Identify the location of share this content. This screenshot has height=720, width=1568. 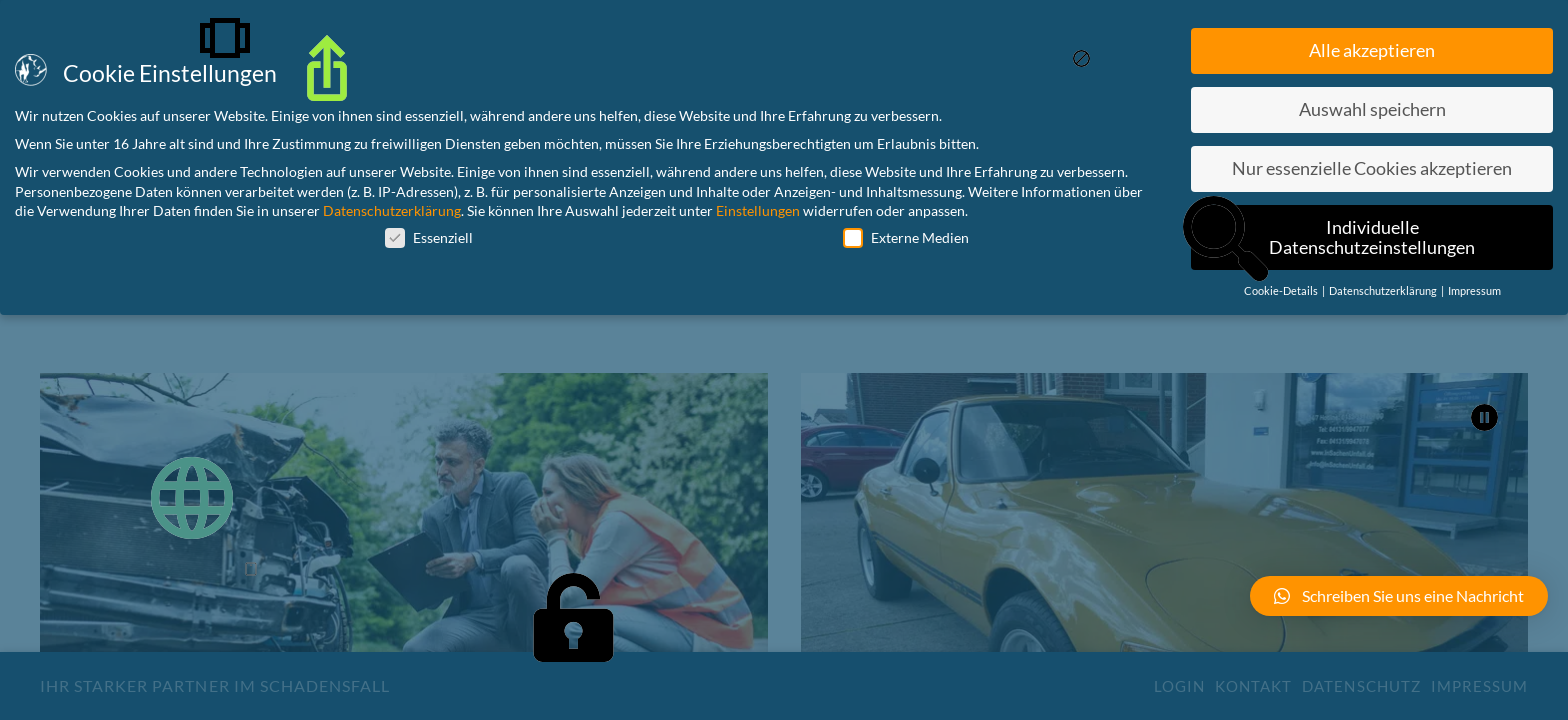
(327, 68).